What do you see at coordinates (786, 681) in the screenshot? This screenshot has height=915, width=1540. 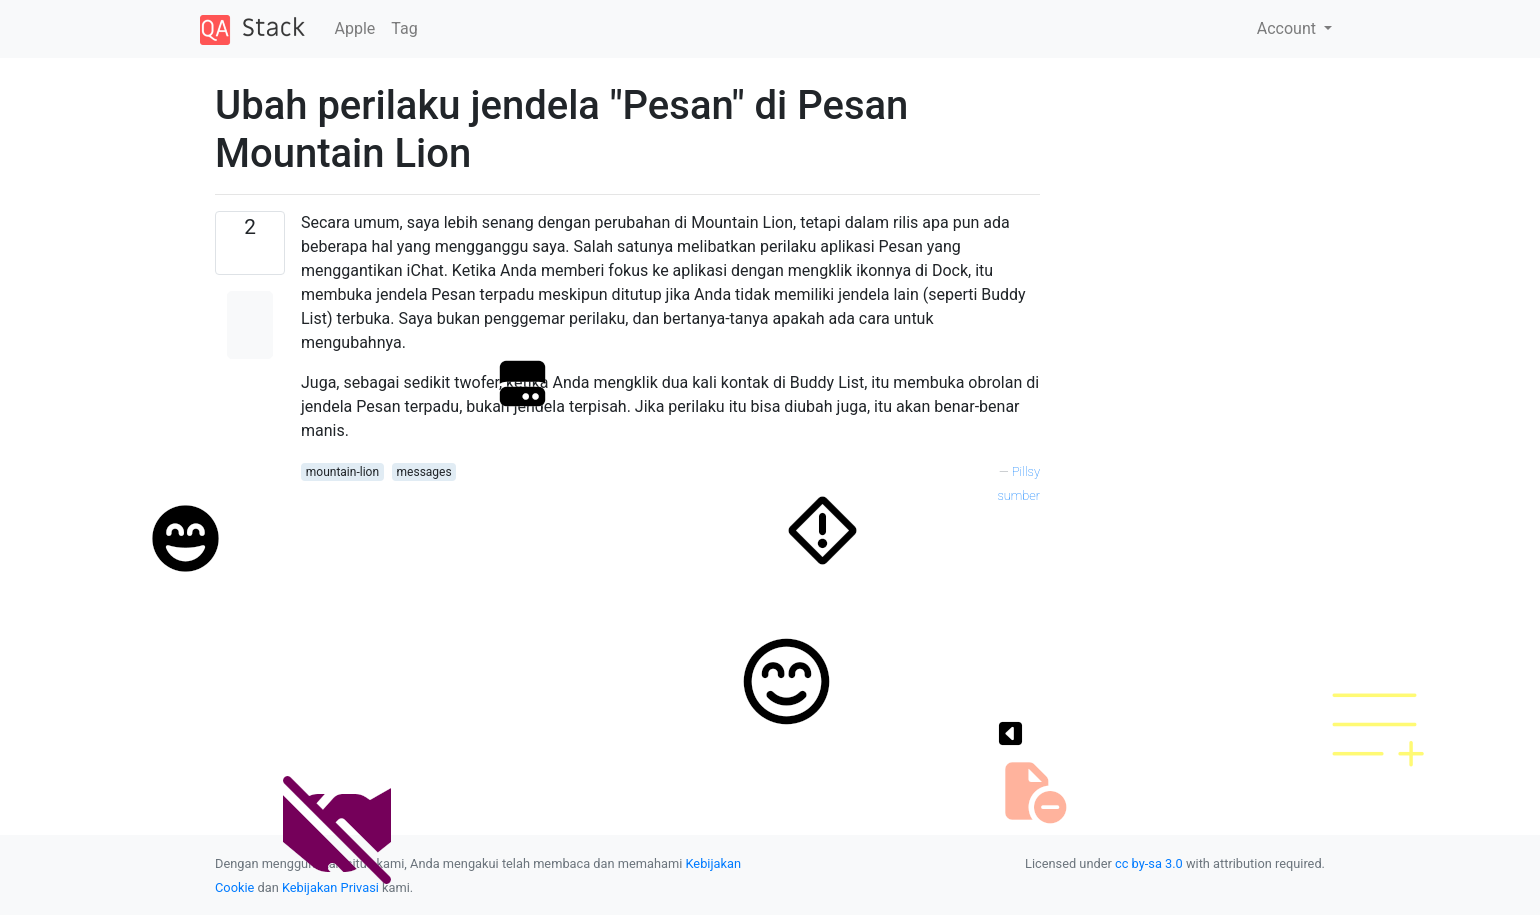 I see `add a positive reaction or emoji` at bounding box center [786, 681].